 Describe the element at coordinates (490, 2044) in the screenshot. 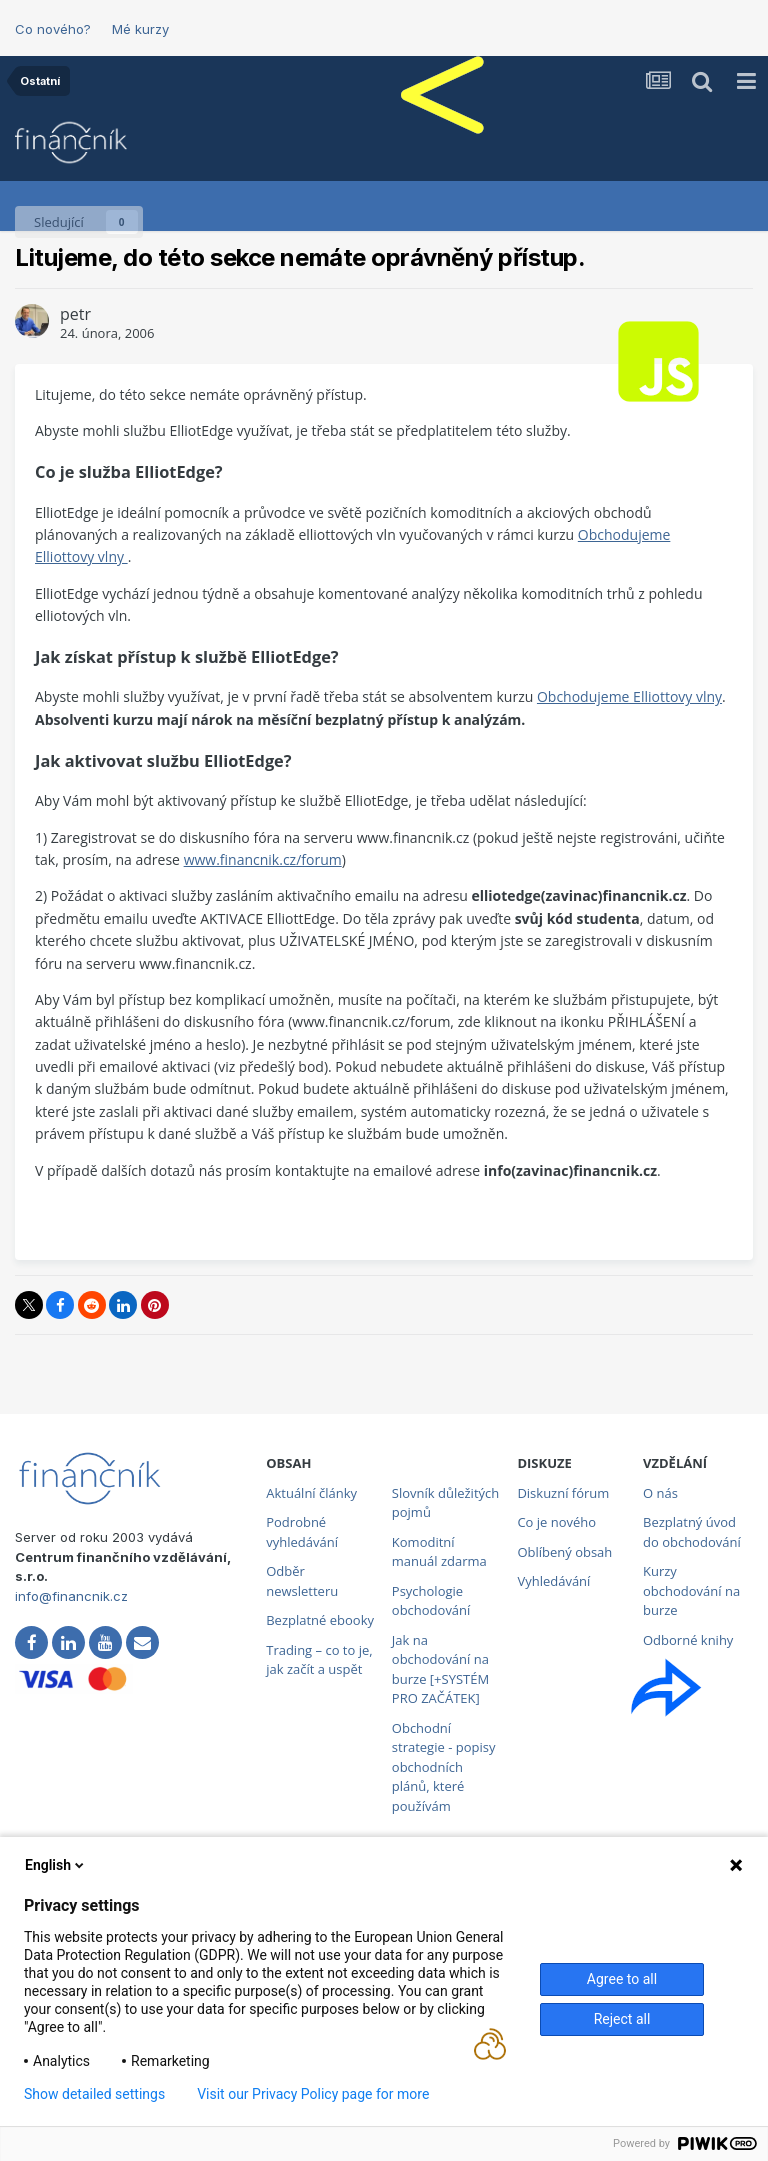

I see `sonarqube cloud logo` at that location.